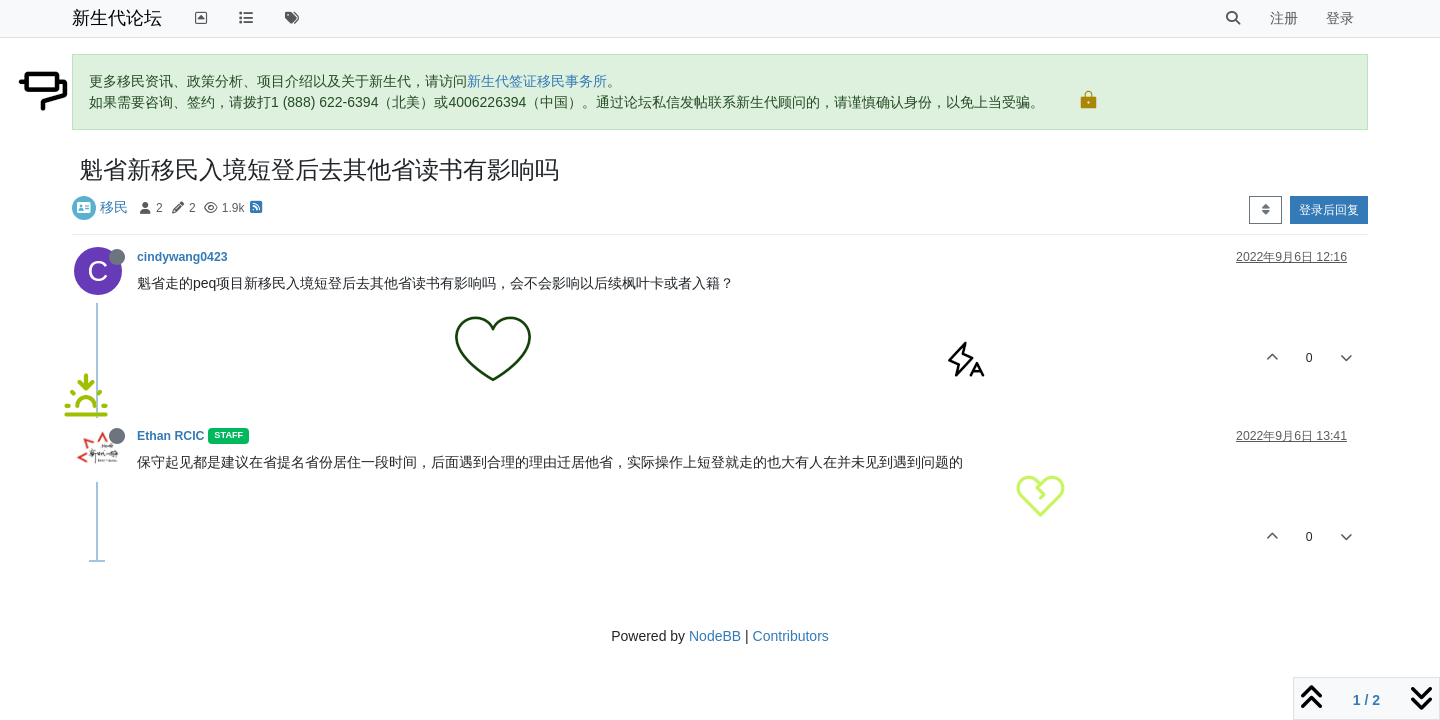 This screenshot has width=1440, height=720. I want to click on unlike or remove from favorites, so click(1040, 494).